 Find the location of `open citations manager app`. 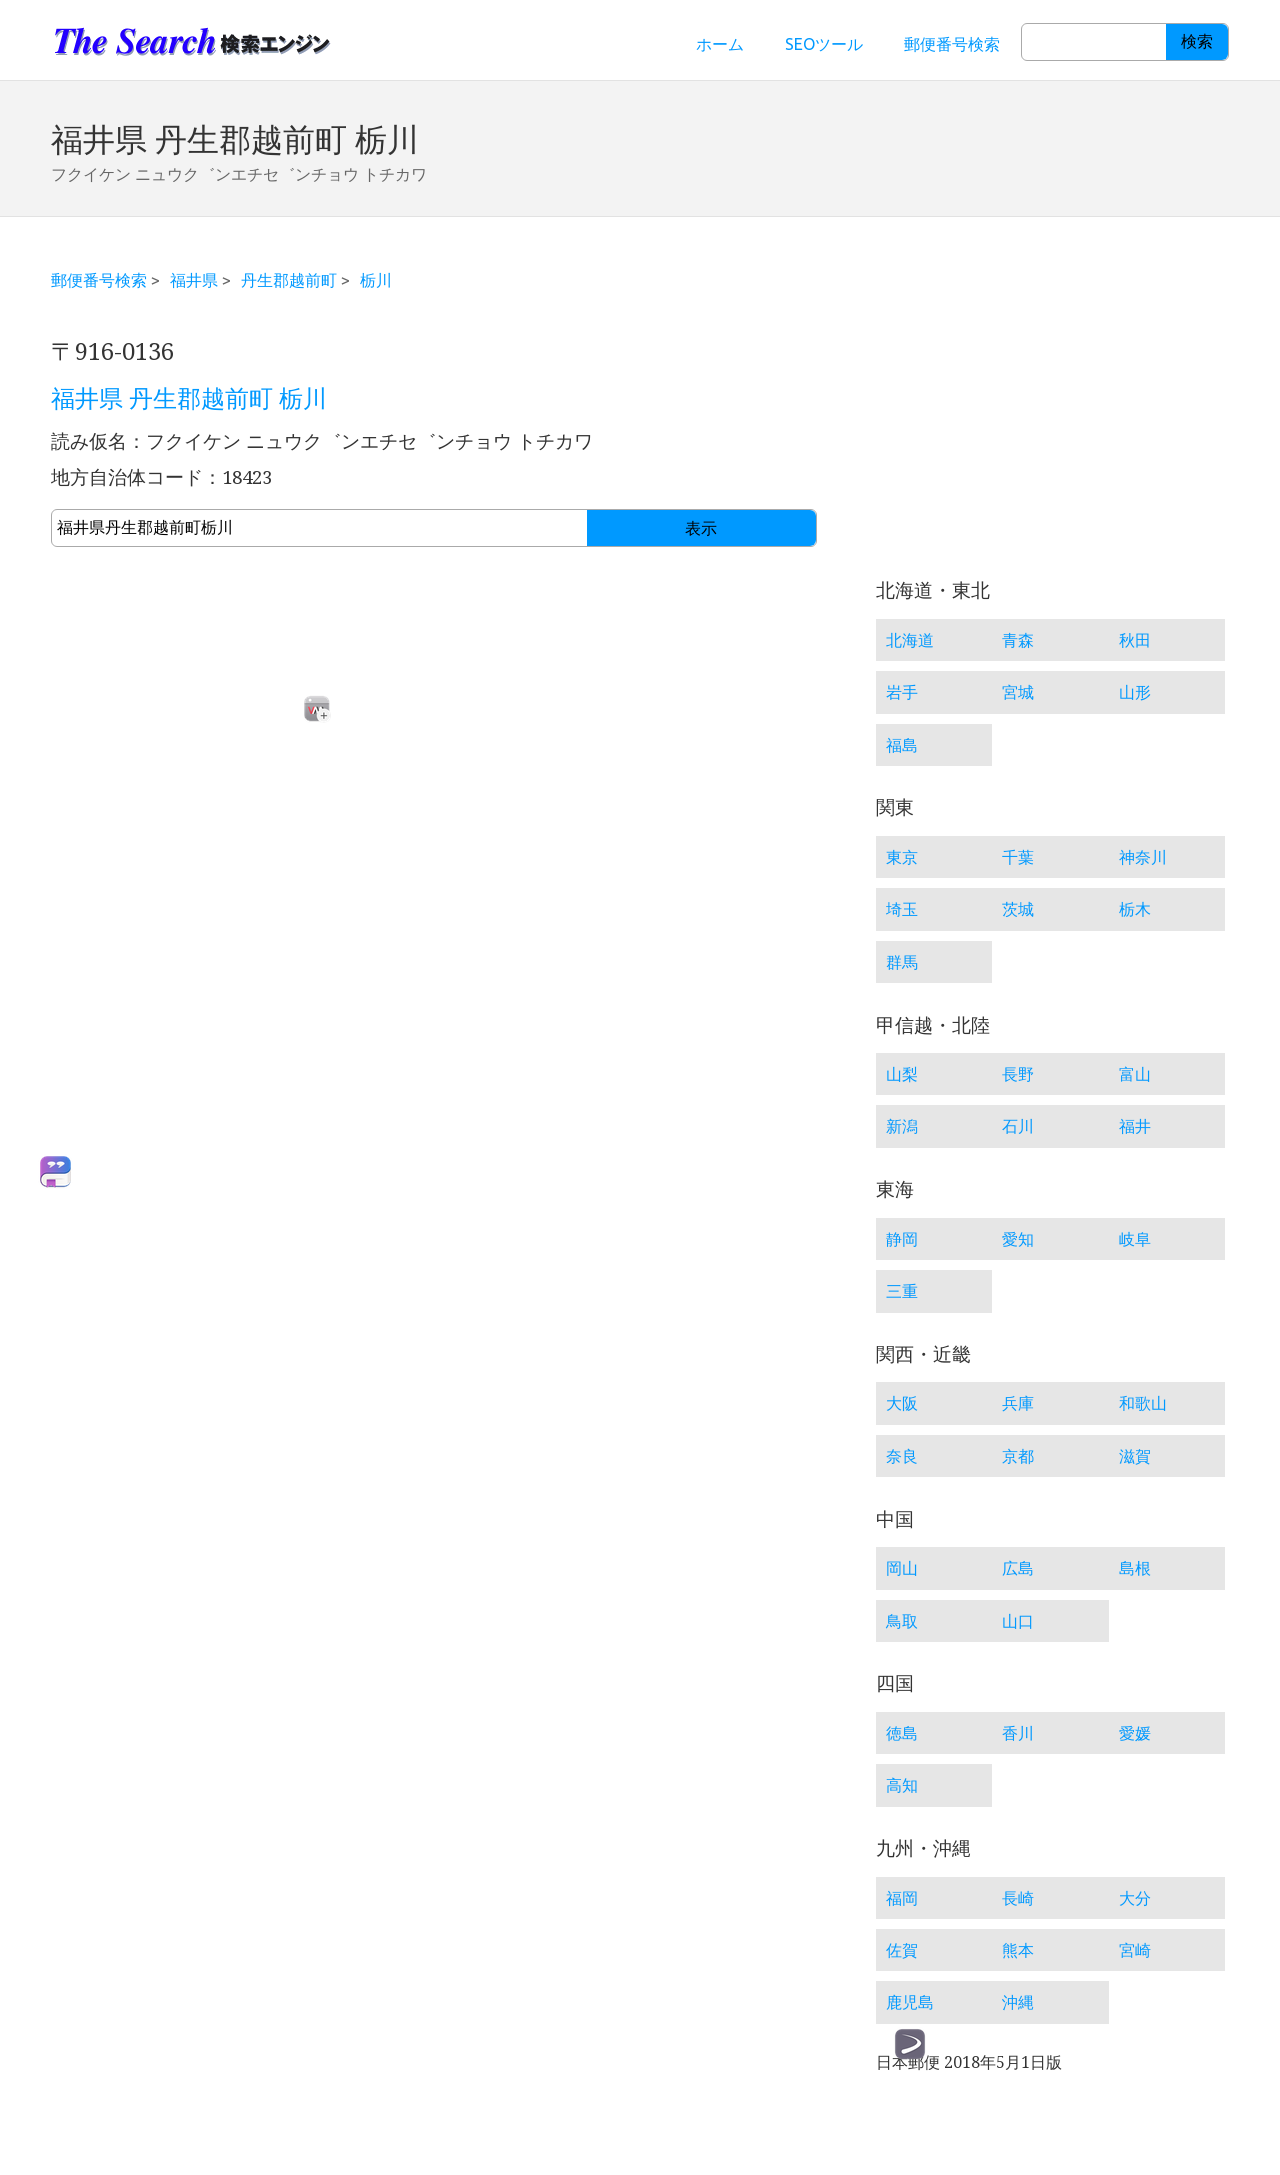

open citations manager app is located at coordinates (55, 1171).